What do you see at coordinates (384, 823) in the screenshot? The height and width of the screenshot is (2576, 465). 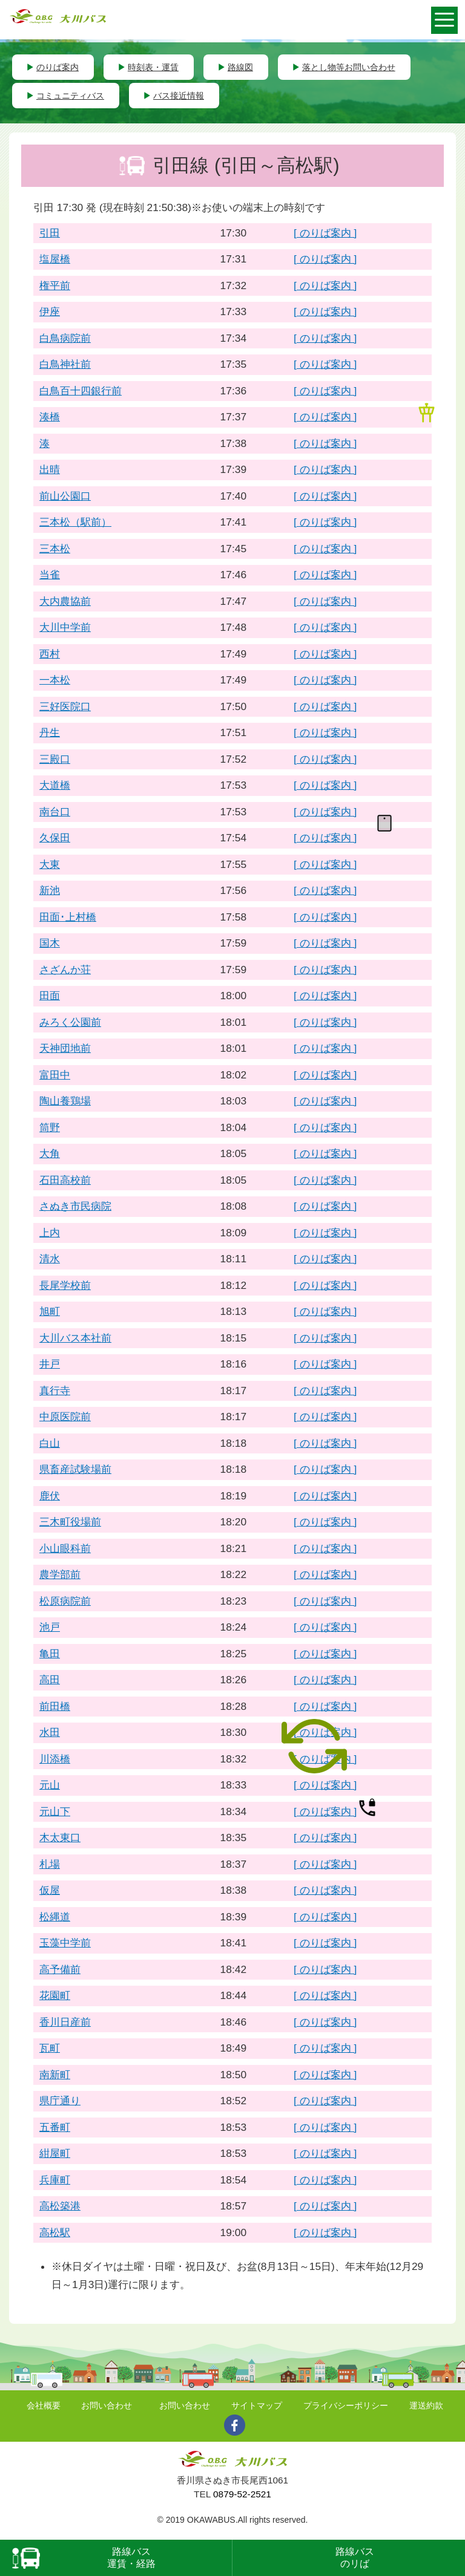 I see `tablet device with front-facing camera` at bounding box center [384, 823].